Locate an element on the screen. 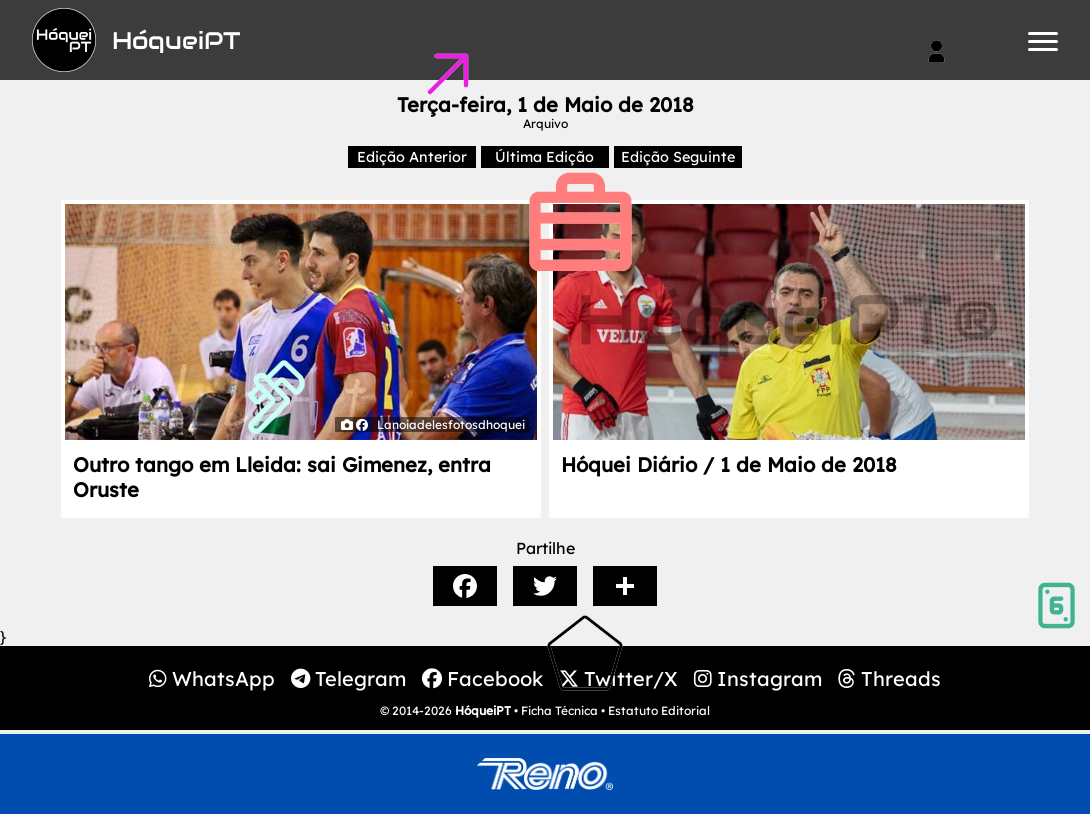 Image resolution: width=1090 pixels, height=814 pixels. access work or business-related files is located at coordinates (580, 227).